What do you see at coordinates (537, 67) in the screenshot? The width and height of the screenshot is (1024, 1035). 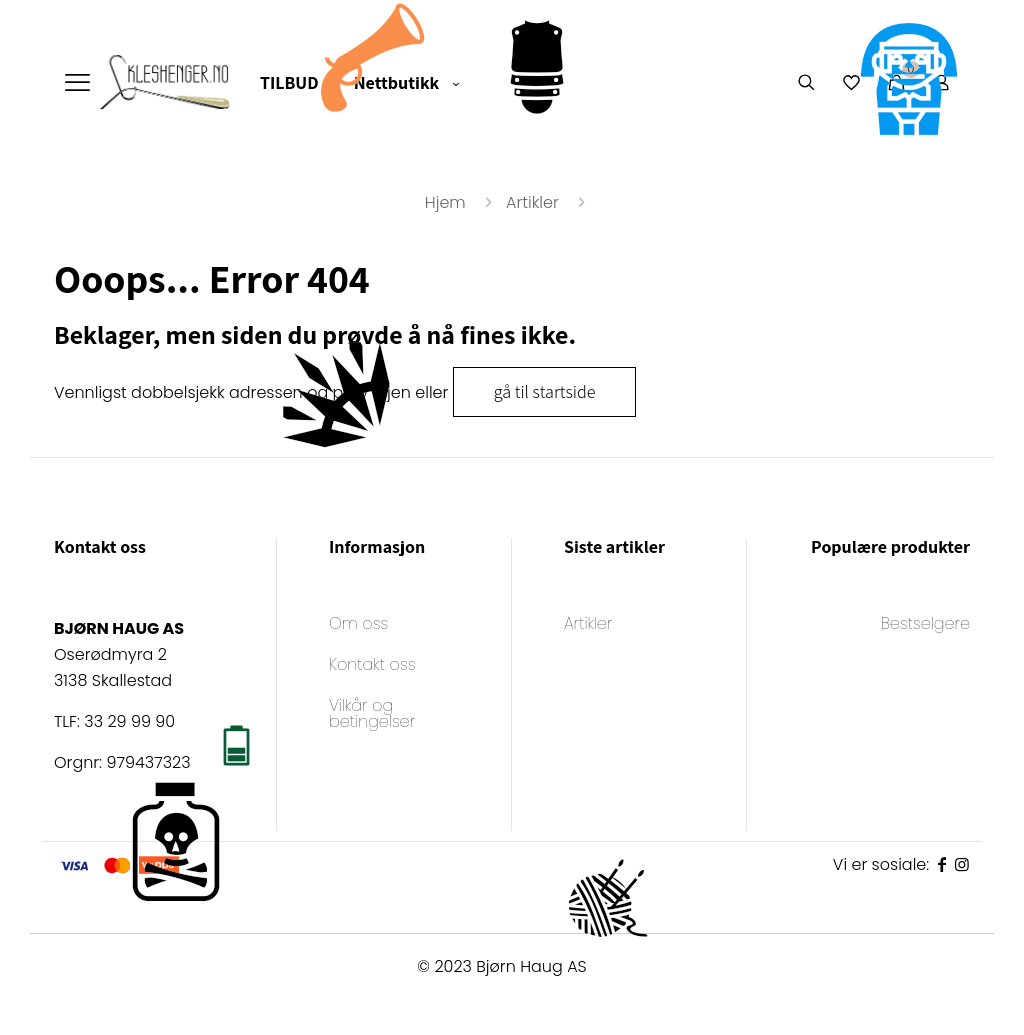 I see `equip body armor to your character` at bounding box center [537, 67].